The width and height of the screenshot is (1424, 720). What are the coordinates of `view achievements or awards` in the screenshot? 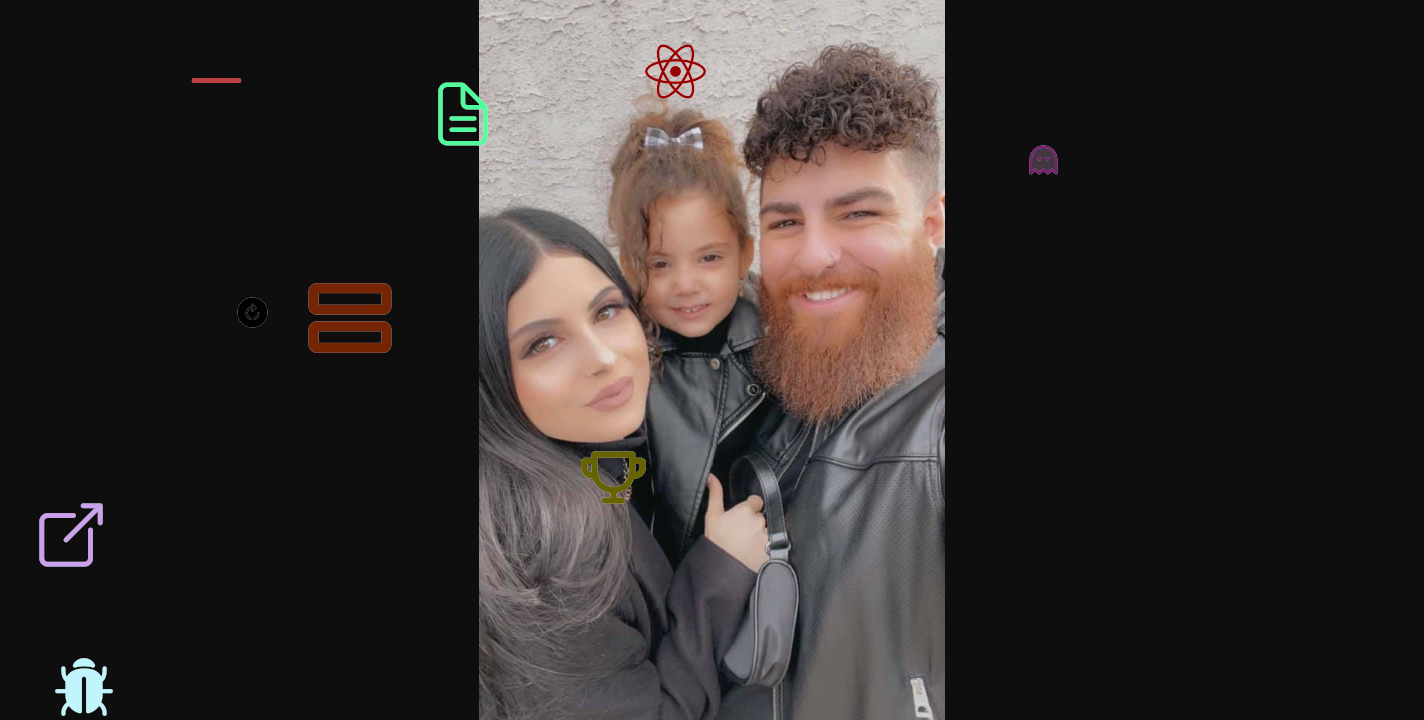 It's located at (613, 475).